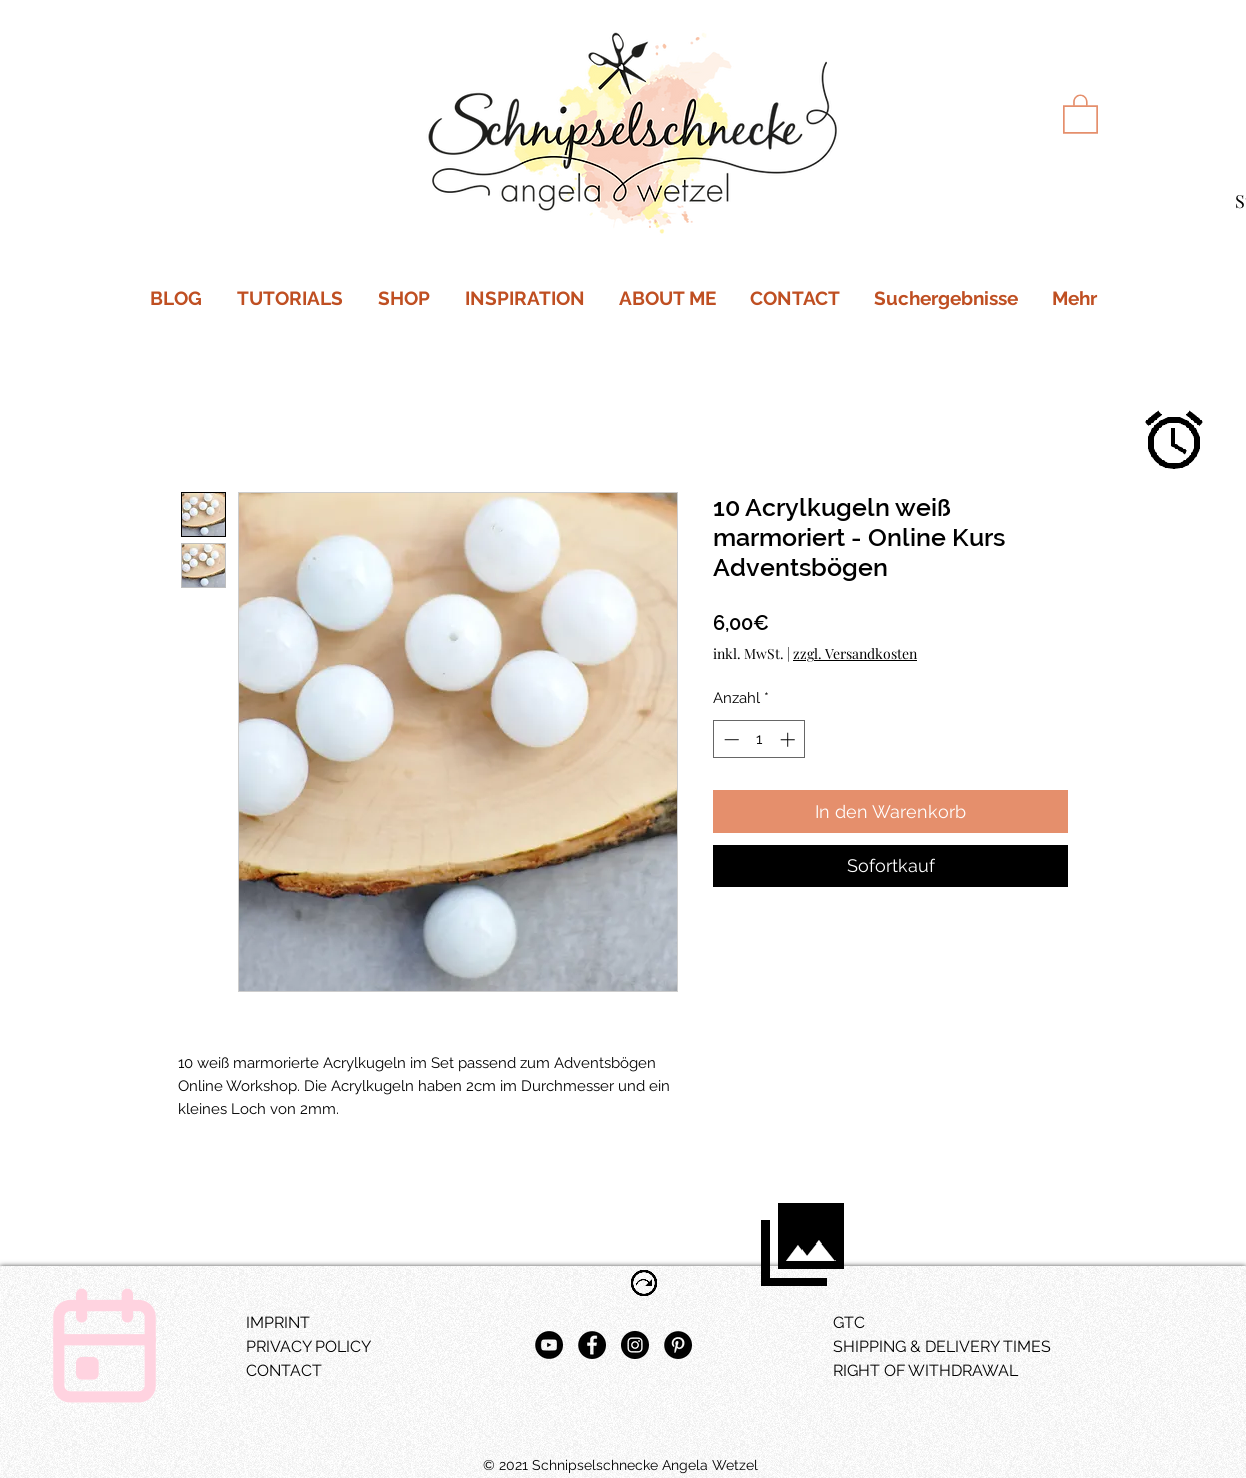 The image size is (1246, 1478). I want to click on view photo collections or albums, so click(802, 1244).